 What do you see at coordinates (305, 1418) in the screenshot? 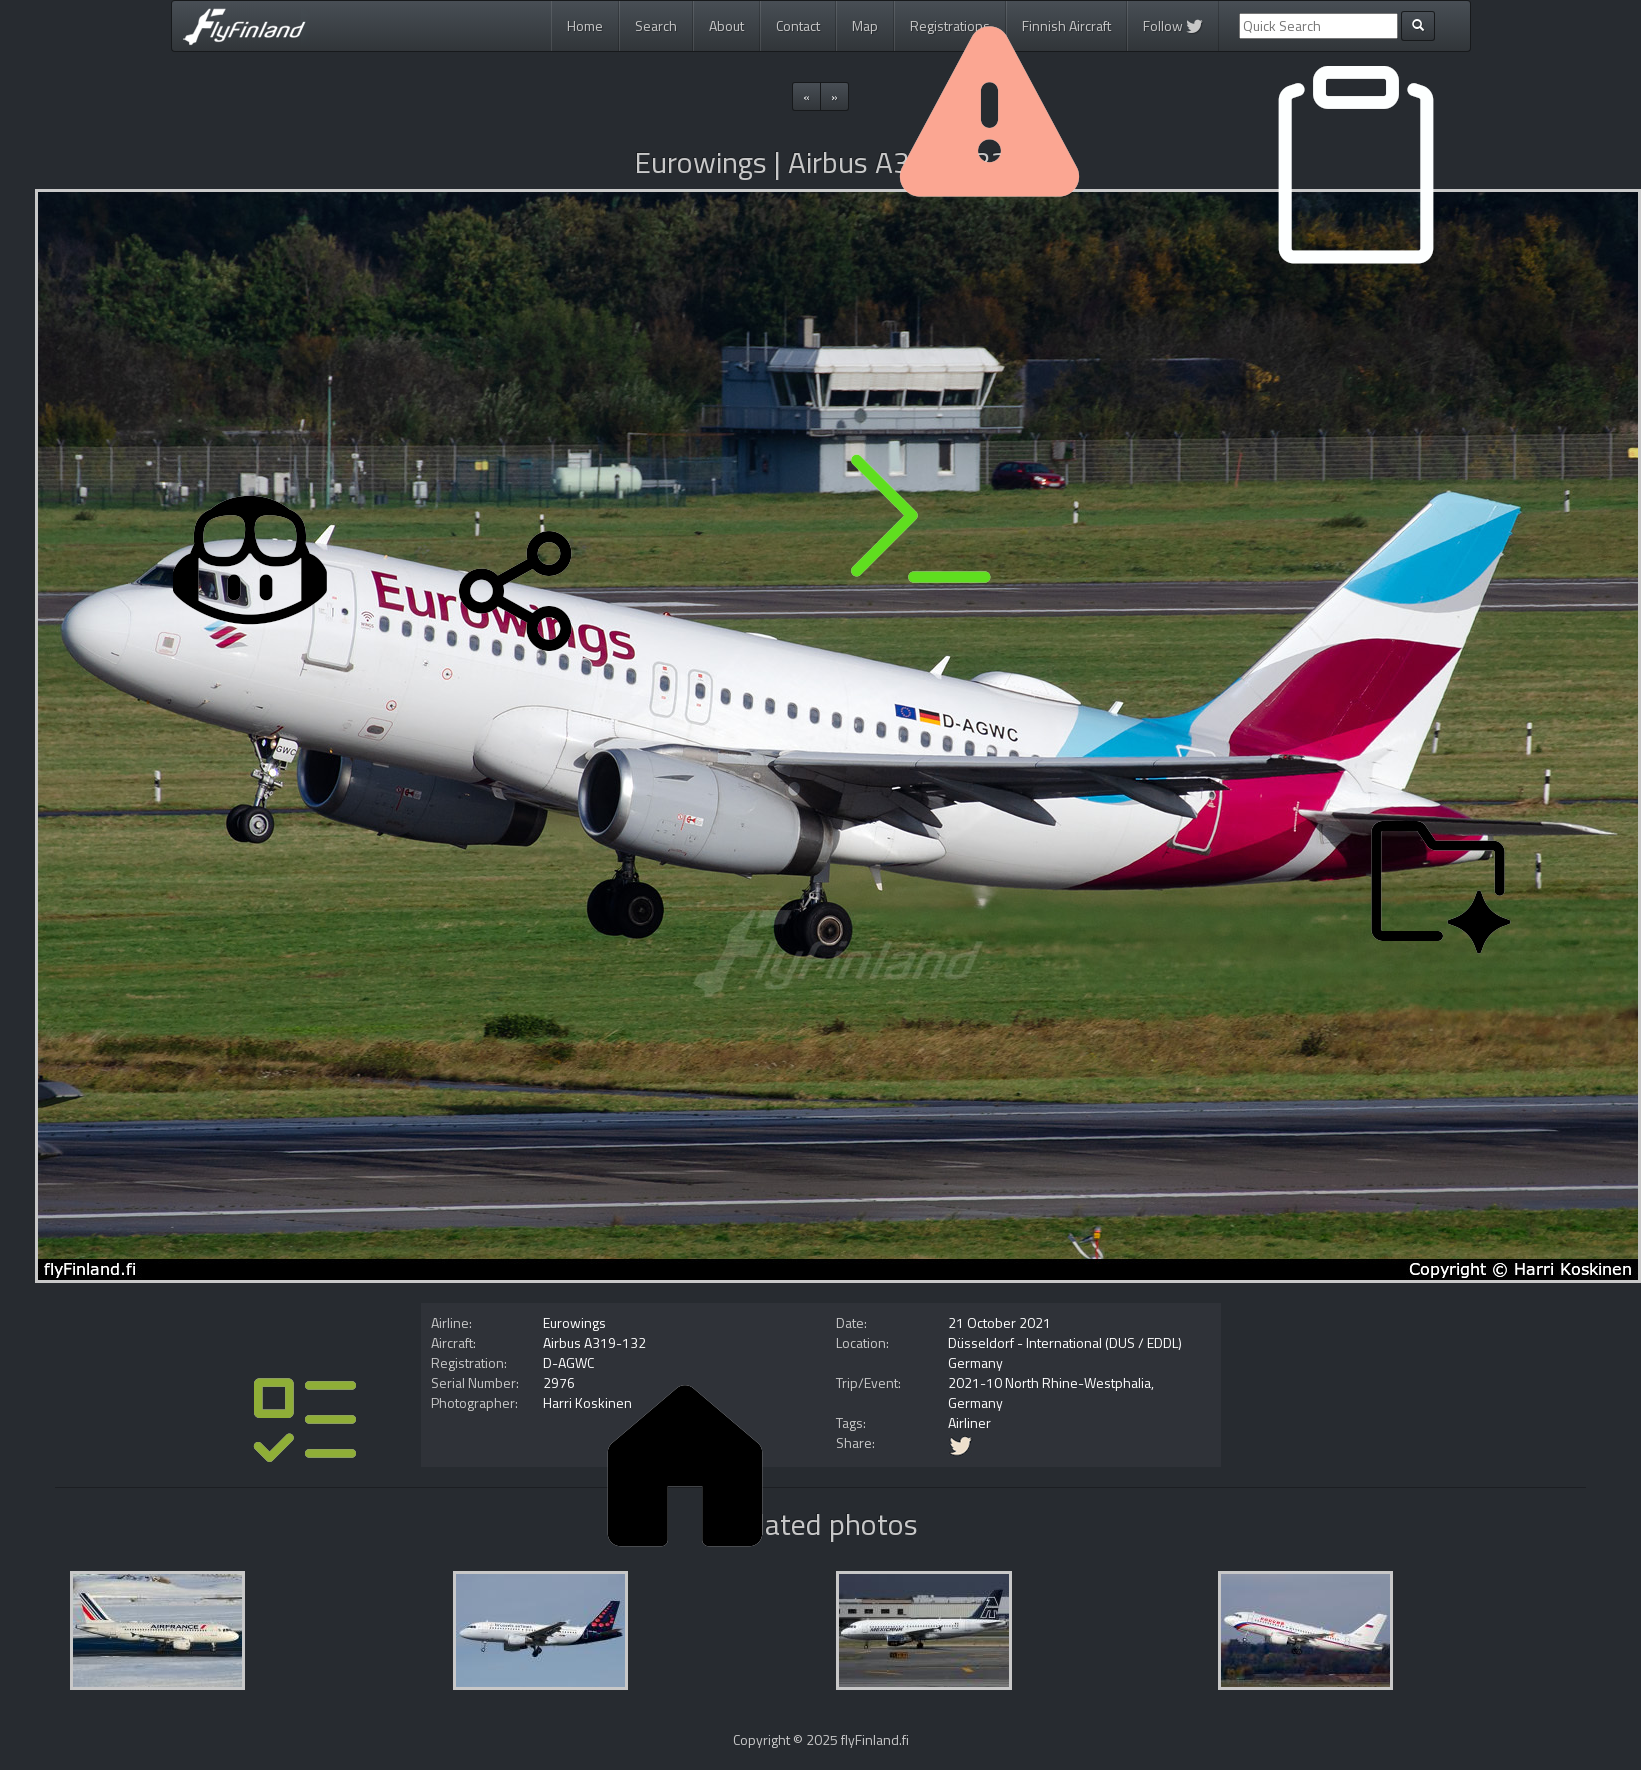
I see `view task list or checklist` at bounding box center [305, 1418].